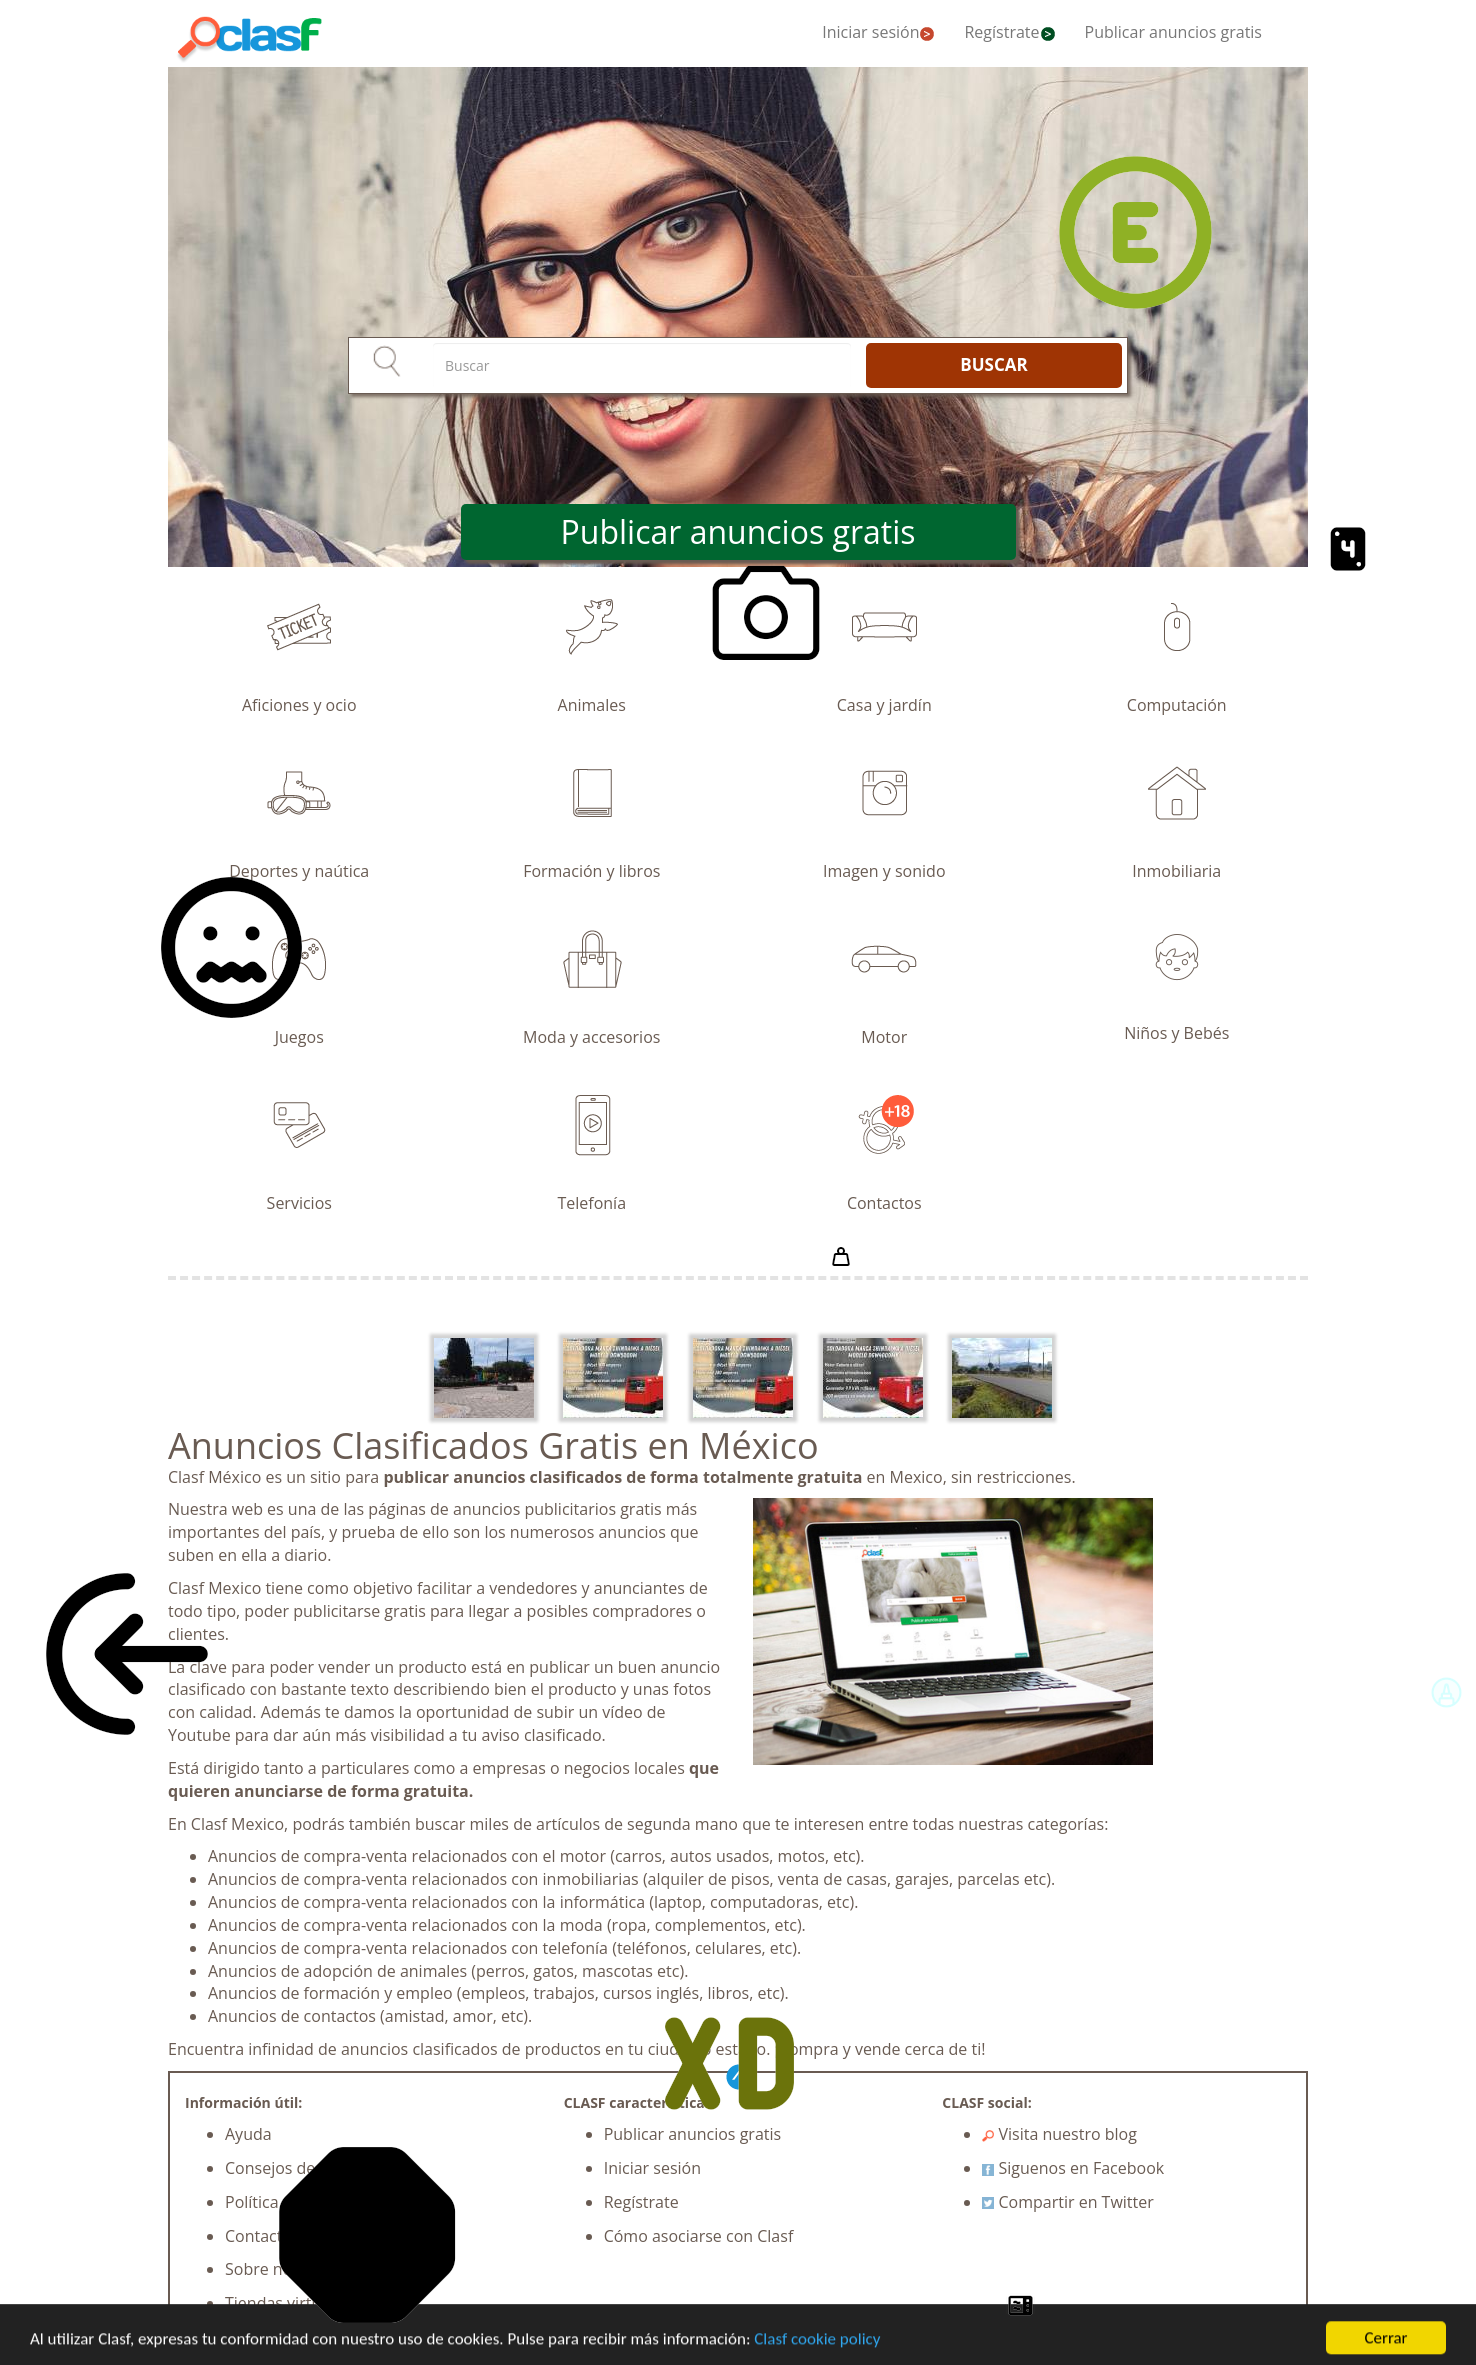 This screenshot has height=2365, width=1476. I want to click on access microwave controls or settings, so click(1020, 2305).